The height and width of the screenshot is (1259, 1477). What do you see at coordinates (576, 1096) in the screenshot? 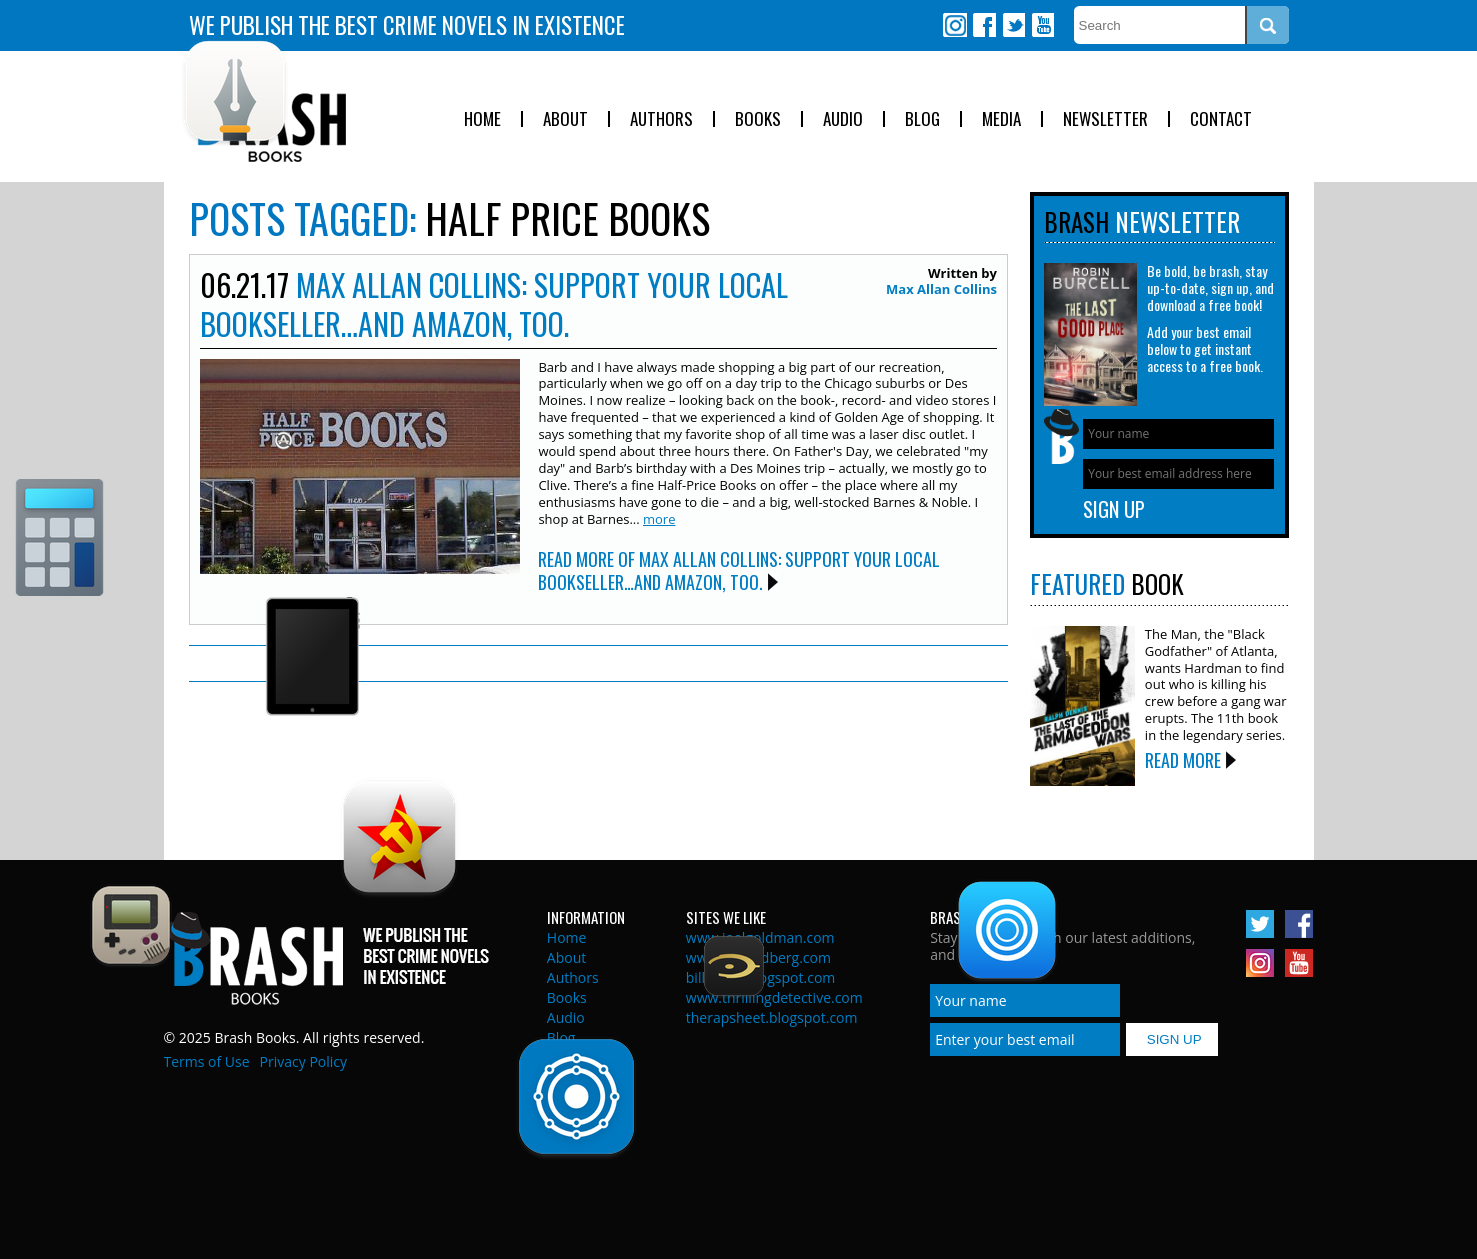
I see `open the Neon app` at bounding box center [576, 1096].